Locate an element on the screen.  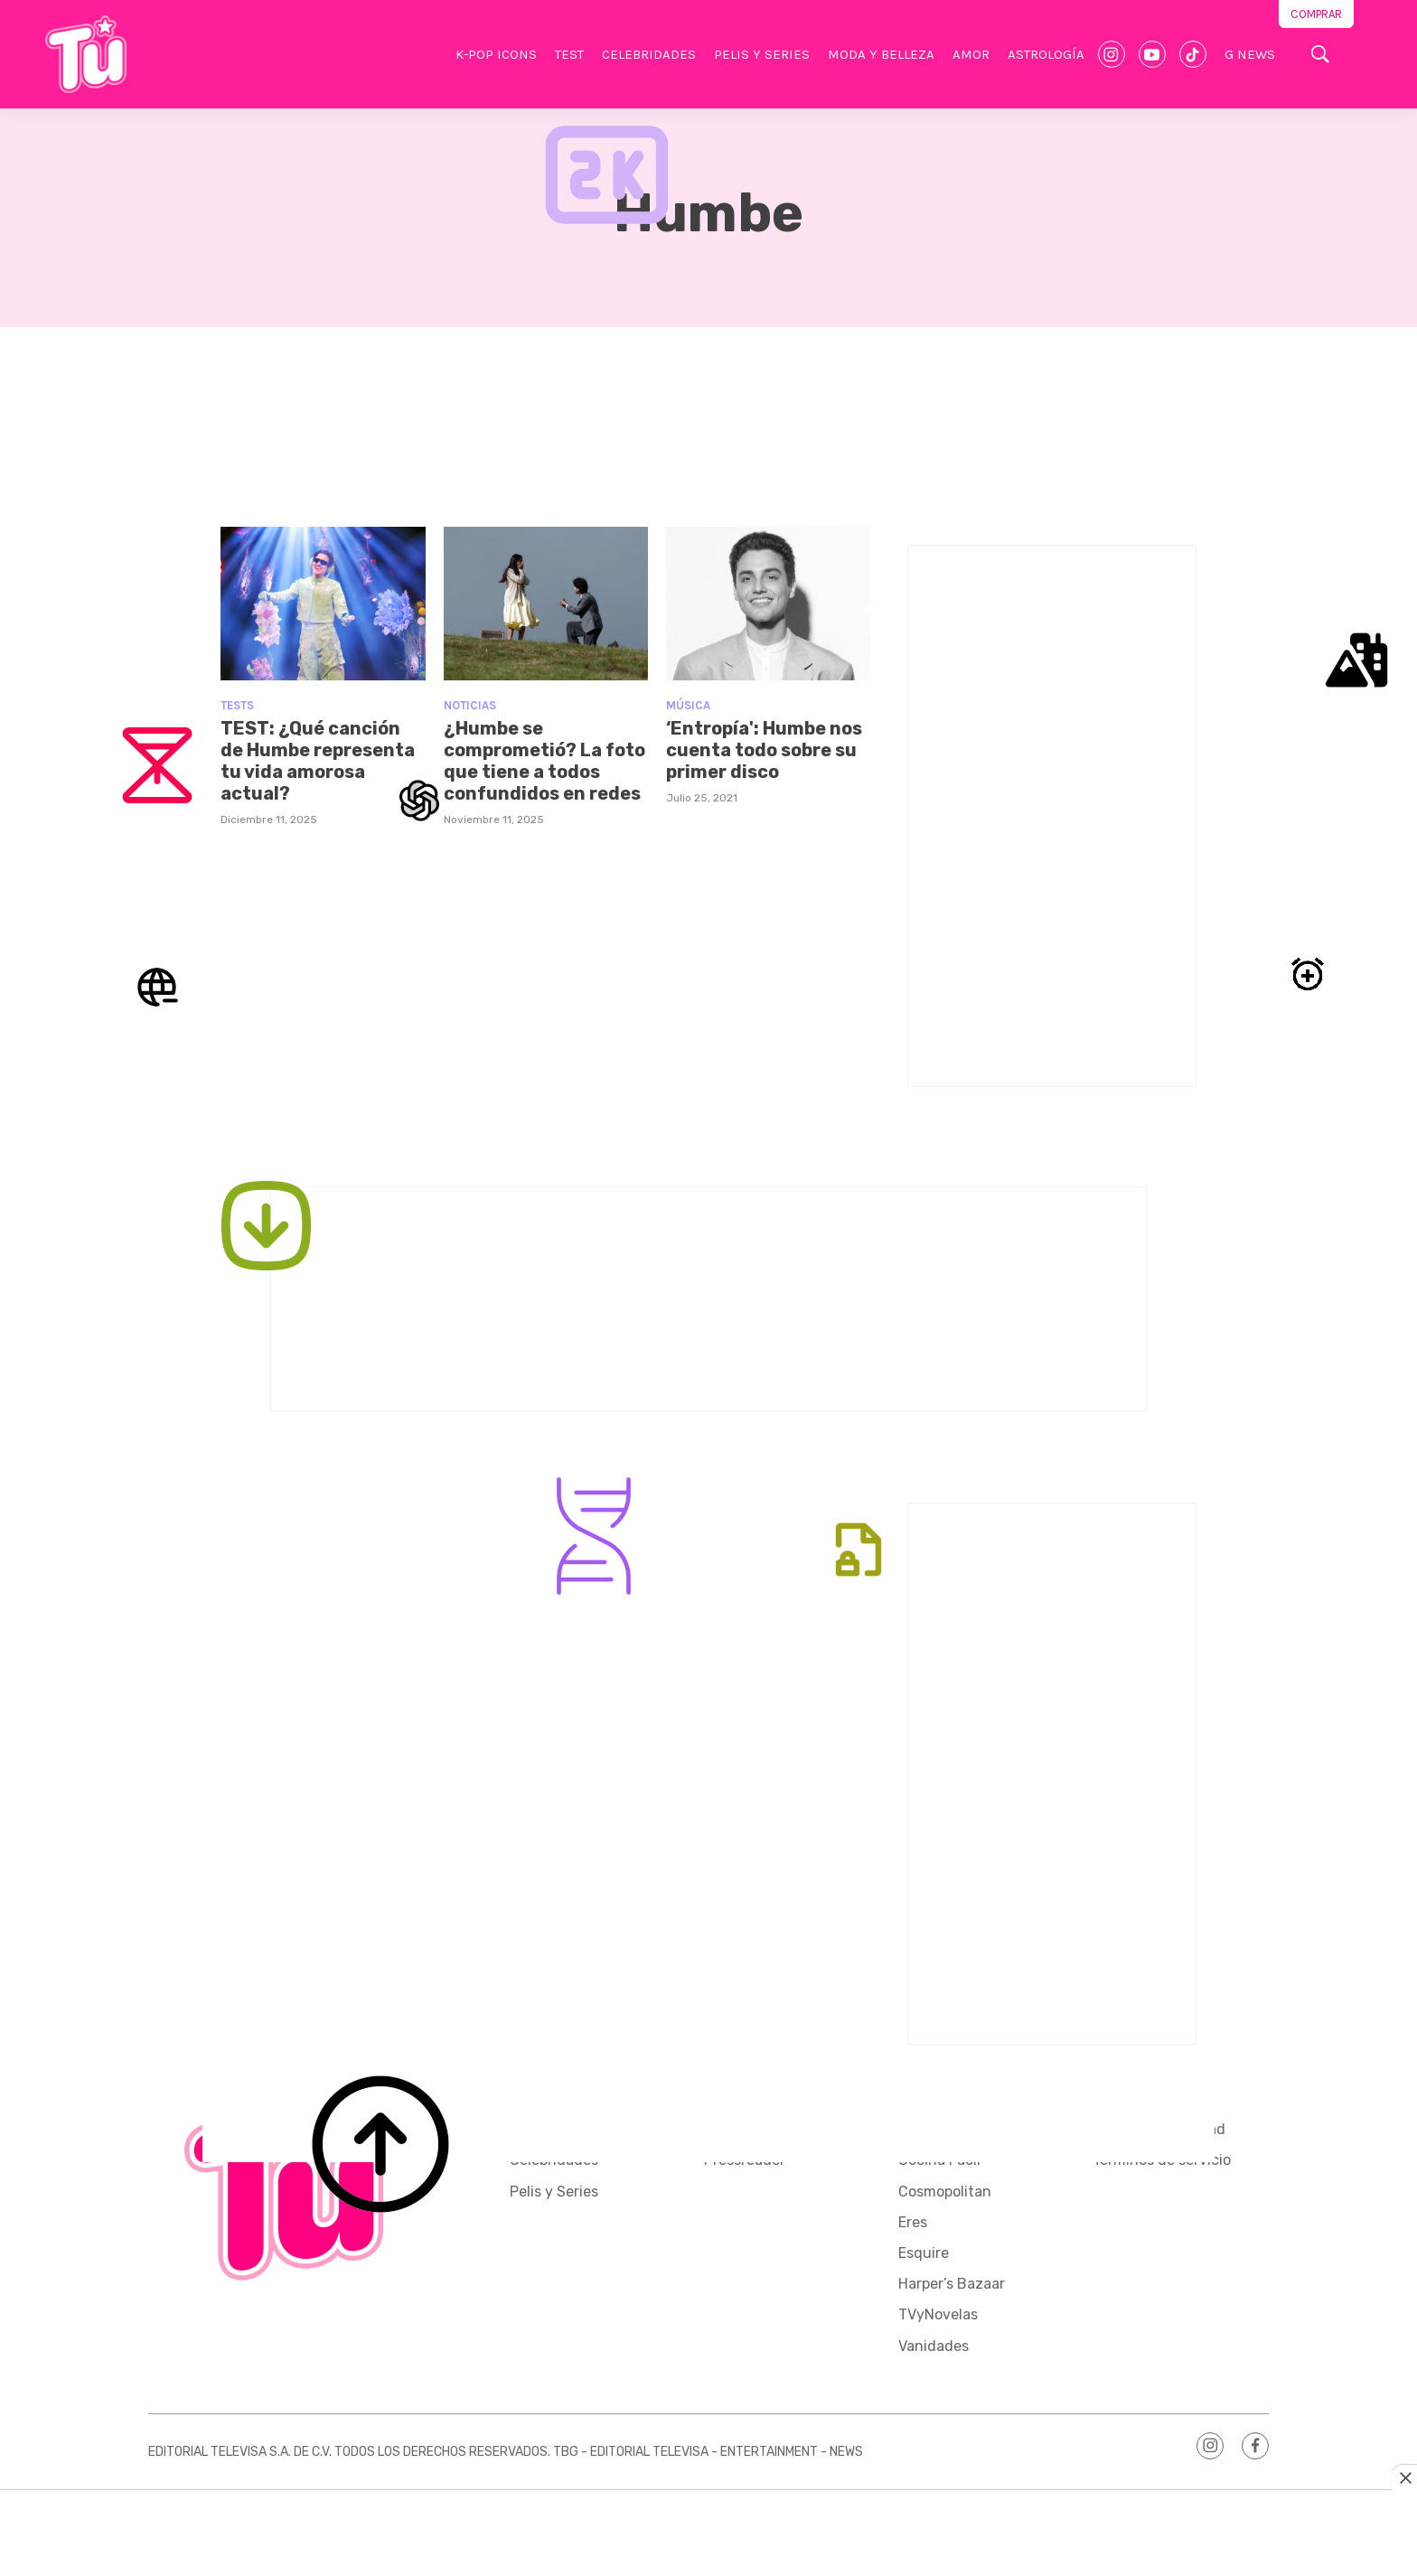
explore outdoor and urban destinations is located at coordinates (1356, 660).